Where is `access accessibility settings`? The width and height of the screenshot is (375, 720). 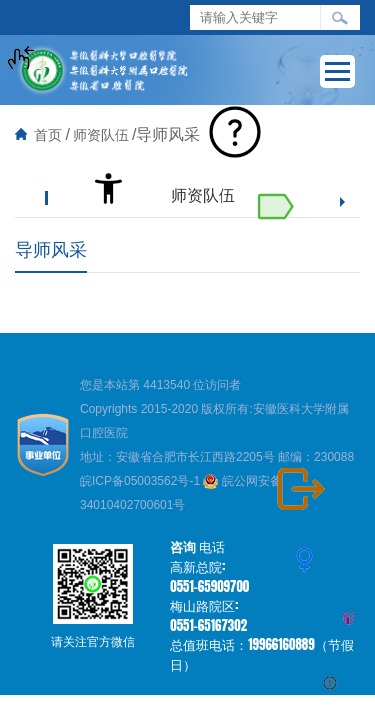 access accessibility settings is located at coordinates (108, 188).